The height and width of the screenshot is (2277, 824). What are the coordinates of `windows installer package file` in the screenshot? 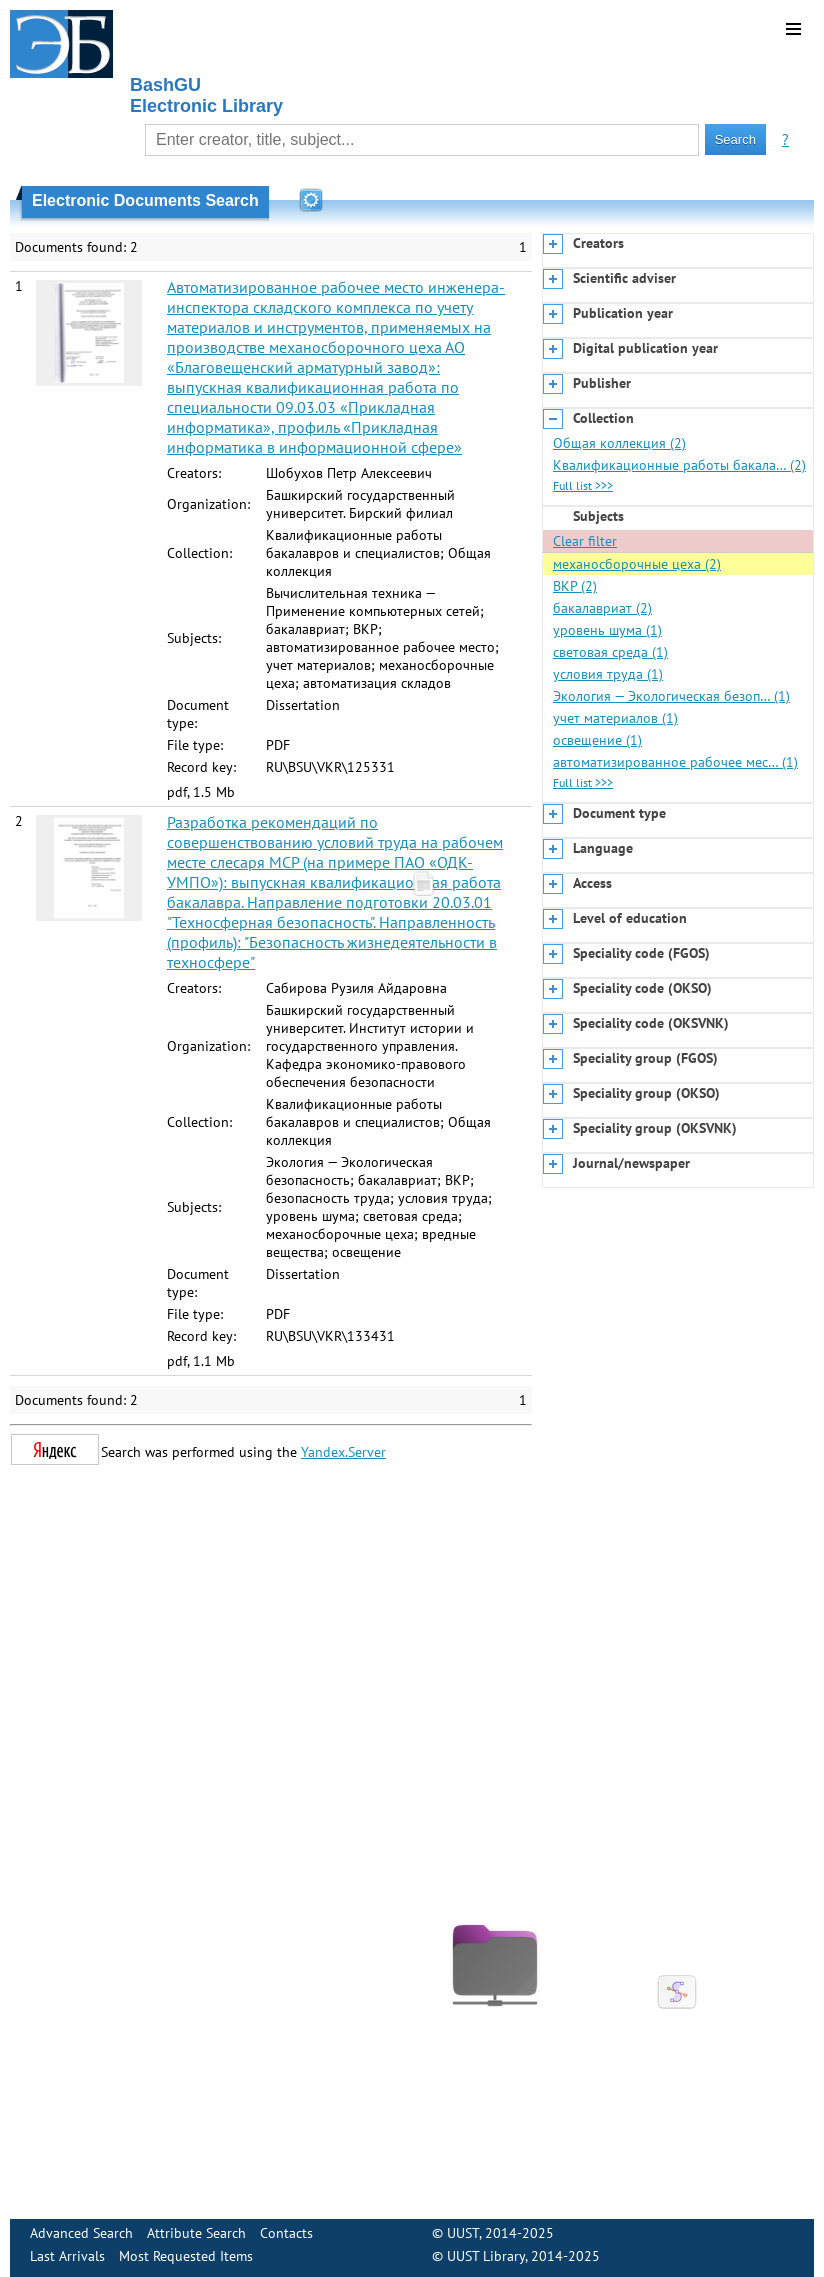 It's located at (311, 200).